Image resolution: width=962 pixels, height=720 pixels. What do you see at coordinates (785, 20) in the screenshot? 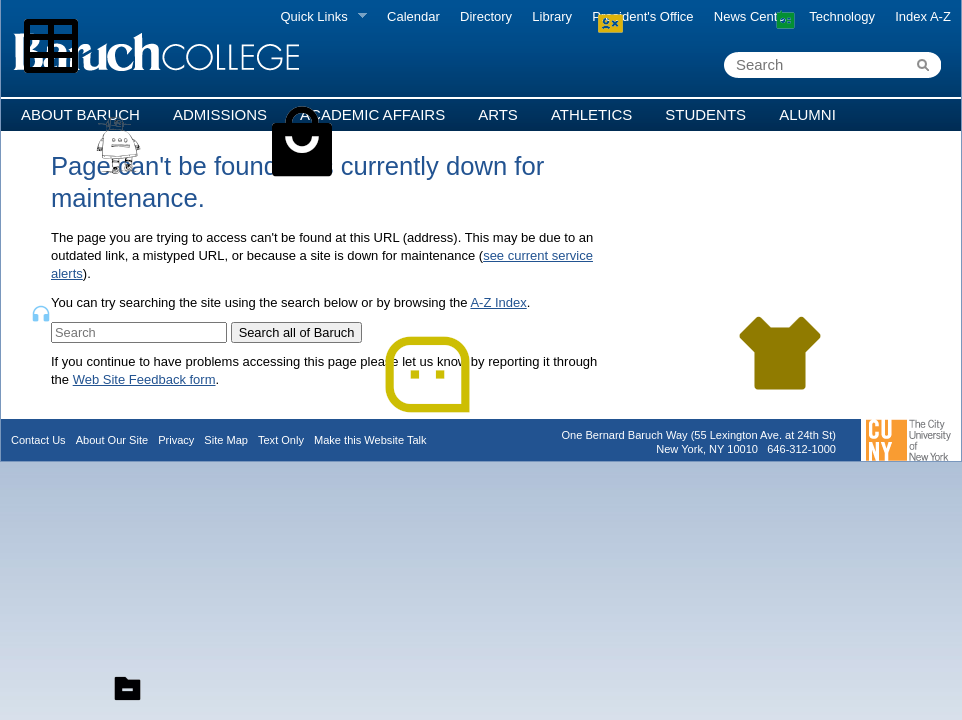
I see `access radio or audio streaming` at bounding box center [785, 20].